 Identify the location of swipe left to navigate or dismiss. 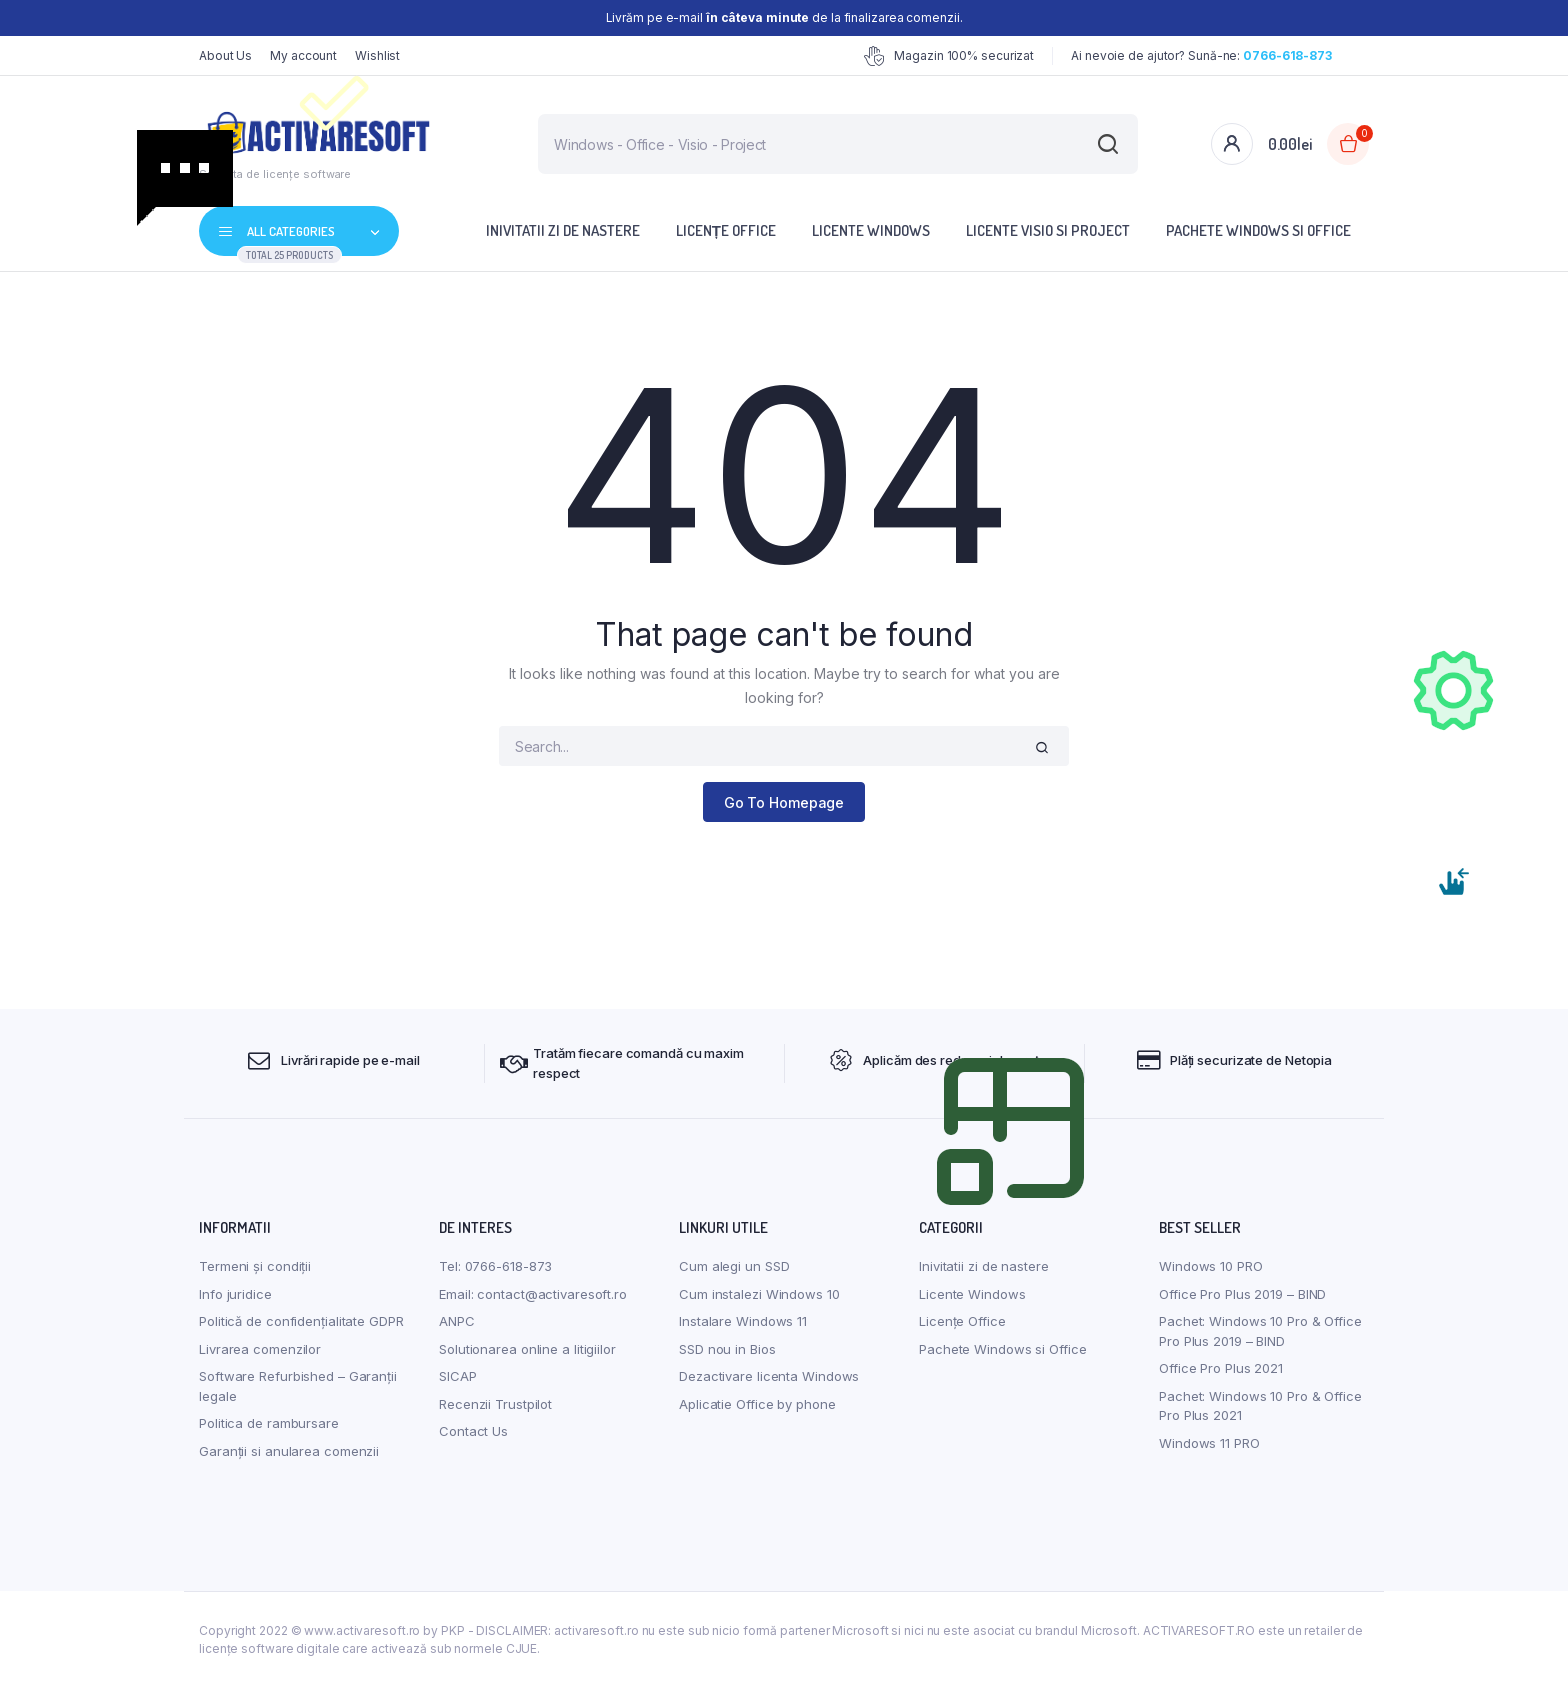
(1452, 882).